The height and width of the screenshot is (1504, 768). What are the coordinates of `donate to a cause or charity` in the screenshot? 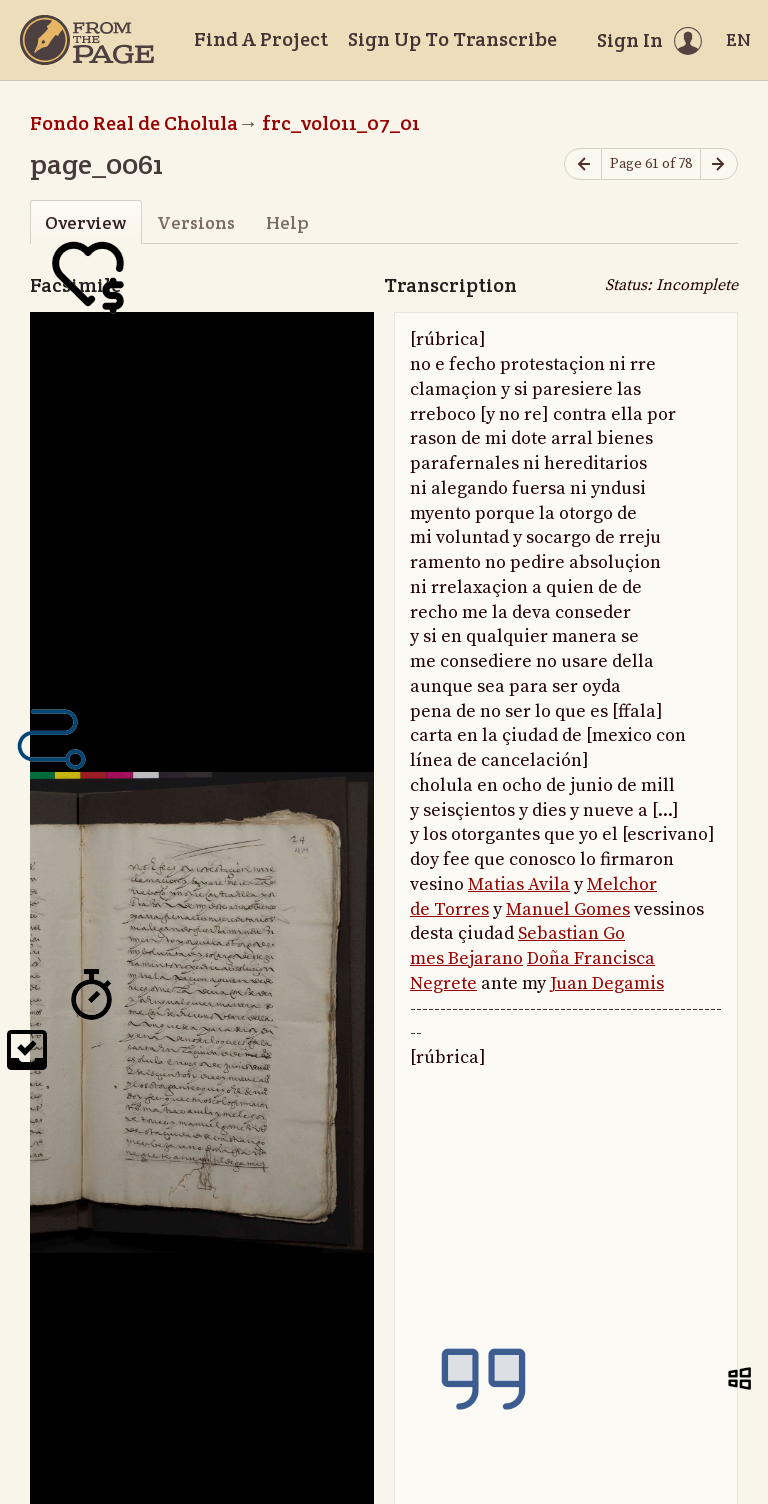 It's located at (88, 274).